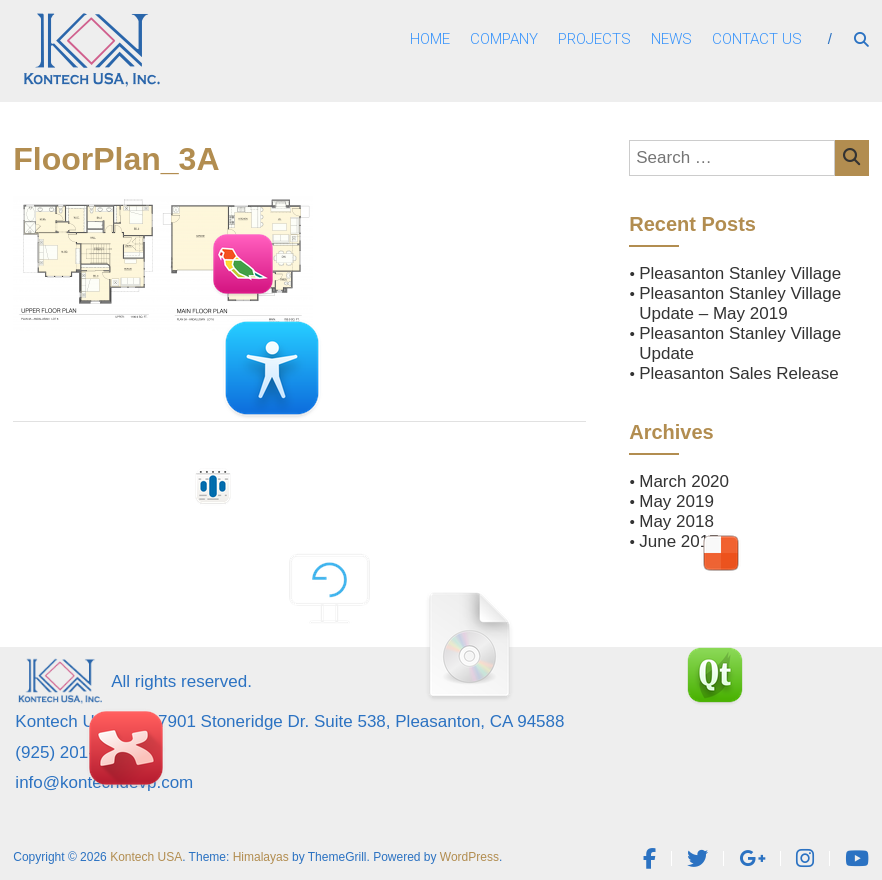 The width and height of the screenshot is (882, 880). What do you see at coordinates (329, 588) in the screenshot?
I see `rotate screen counter-clockwise` at bounding box center [329, 588].